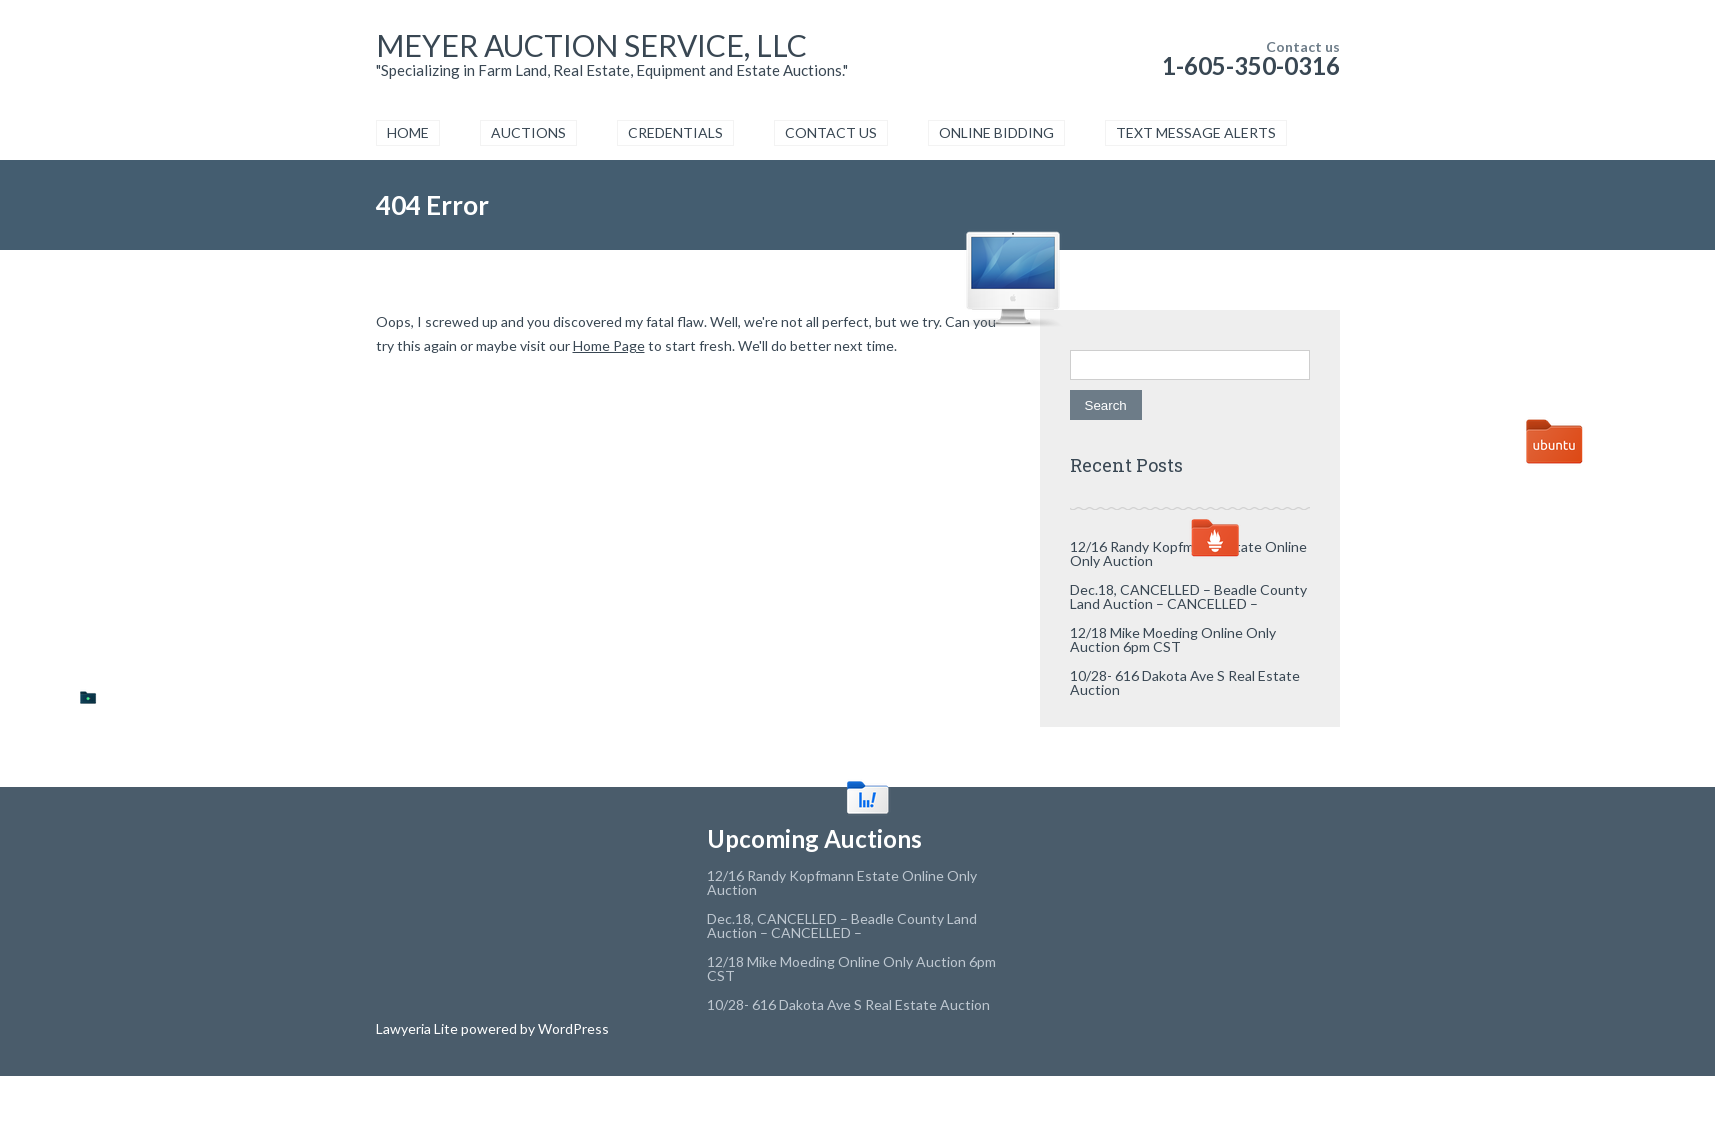  I want to click on open prometheus monitoring project folder, so click(1215, 539).